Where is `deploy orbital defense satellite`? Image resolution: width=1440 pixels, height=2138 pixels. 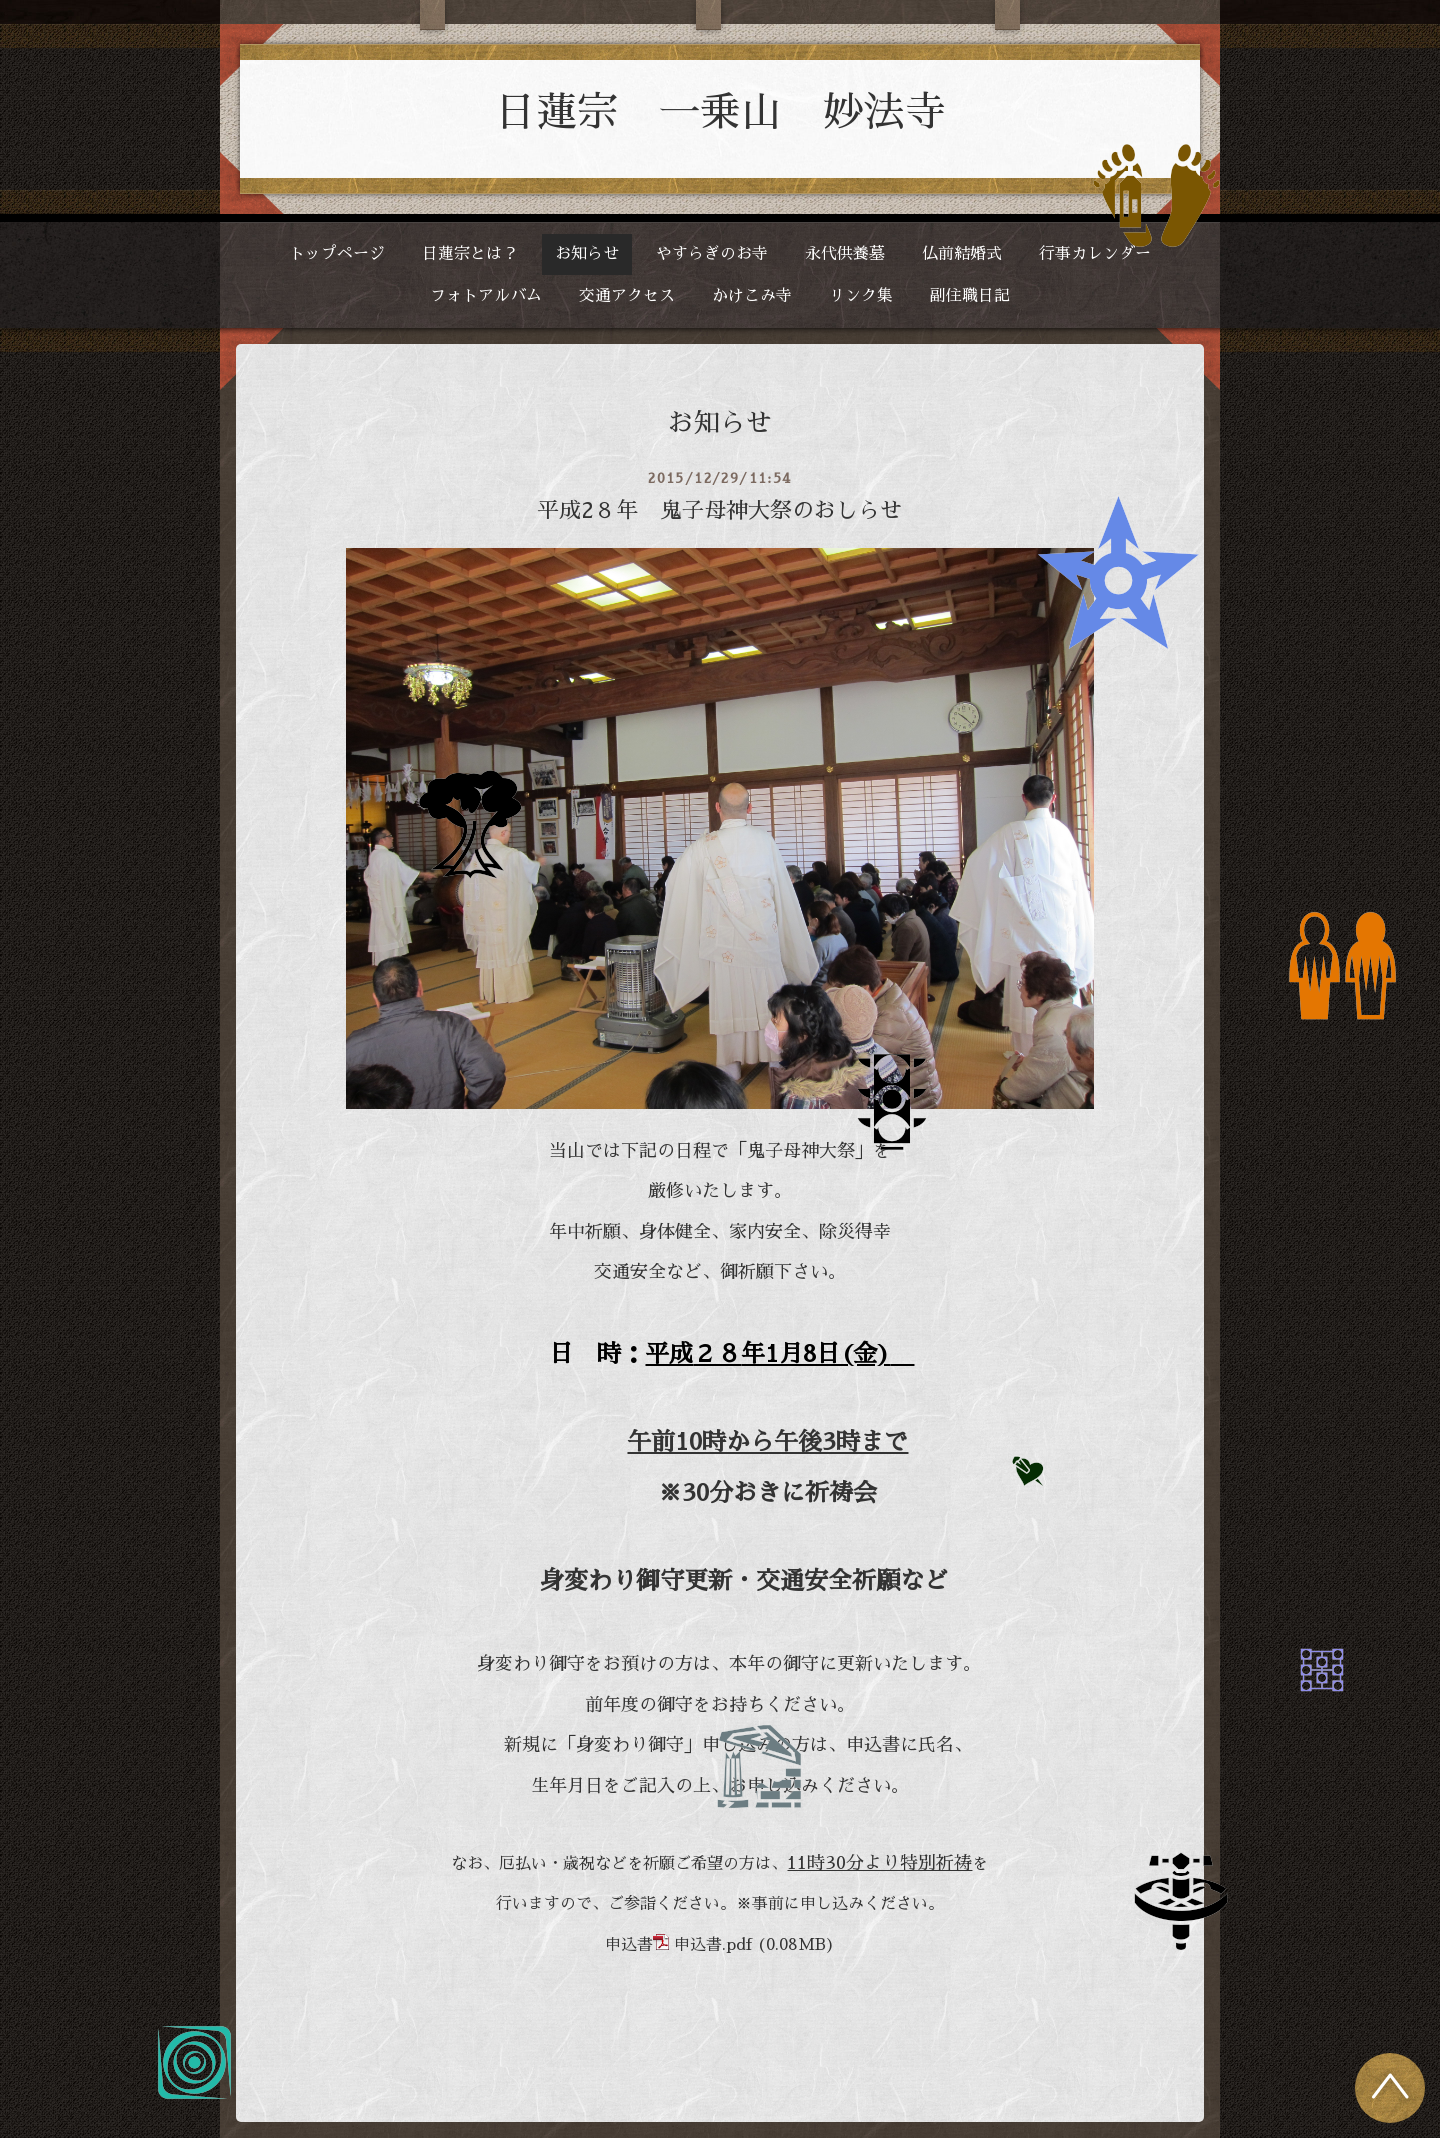
deploy orbital defense satellite is located at coordinates (1181, 1902).